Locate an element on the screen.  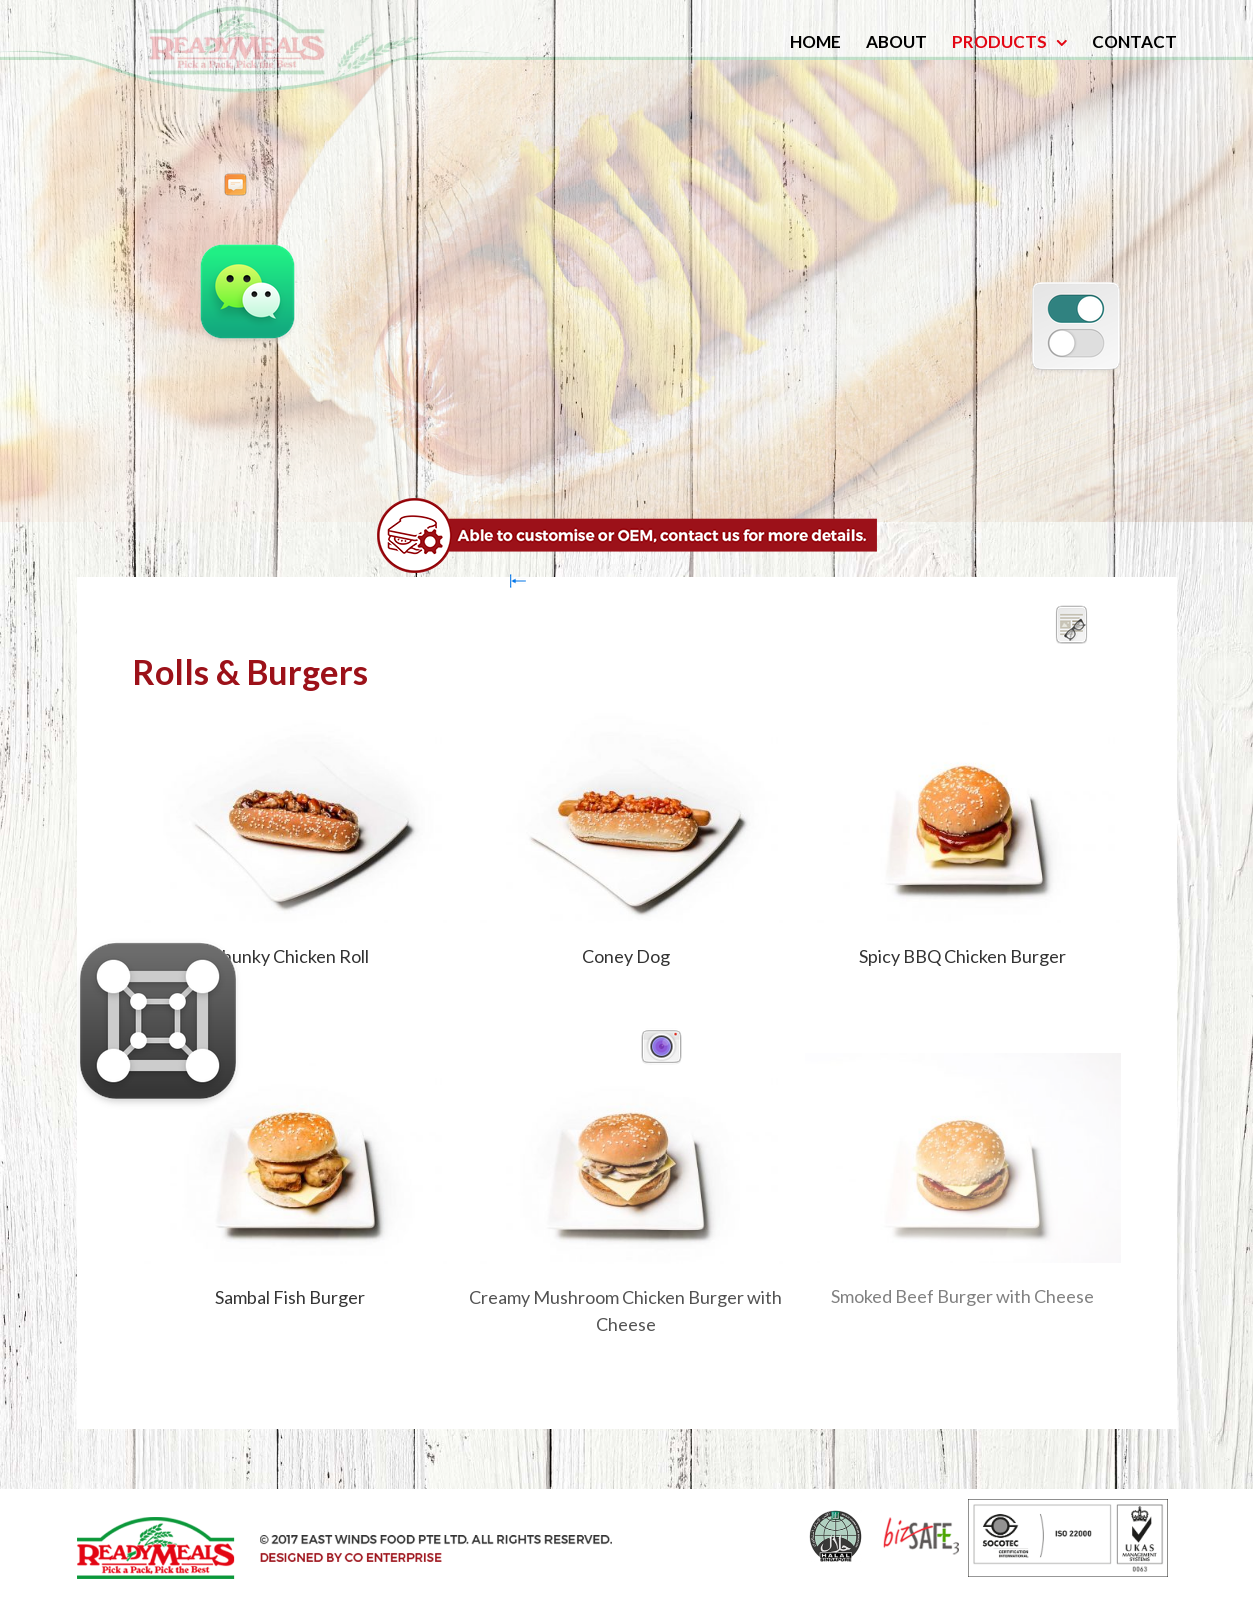
open gnome boxes virtual machine manager is located at coordinates (158, 1021).